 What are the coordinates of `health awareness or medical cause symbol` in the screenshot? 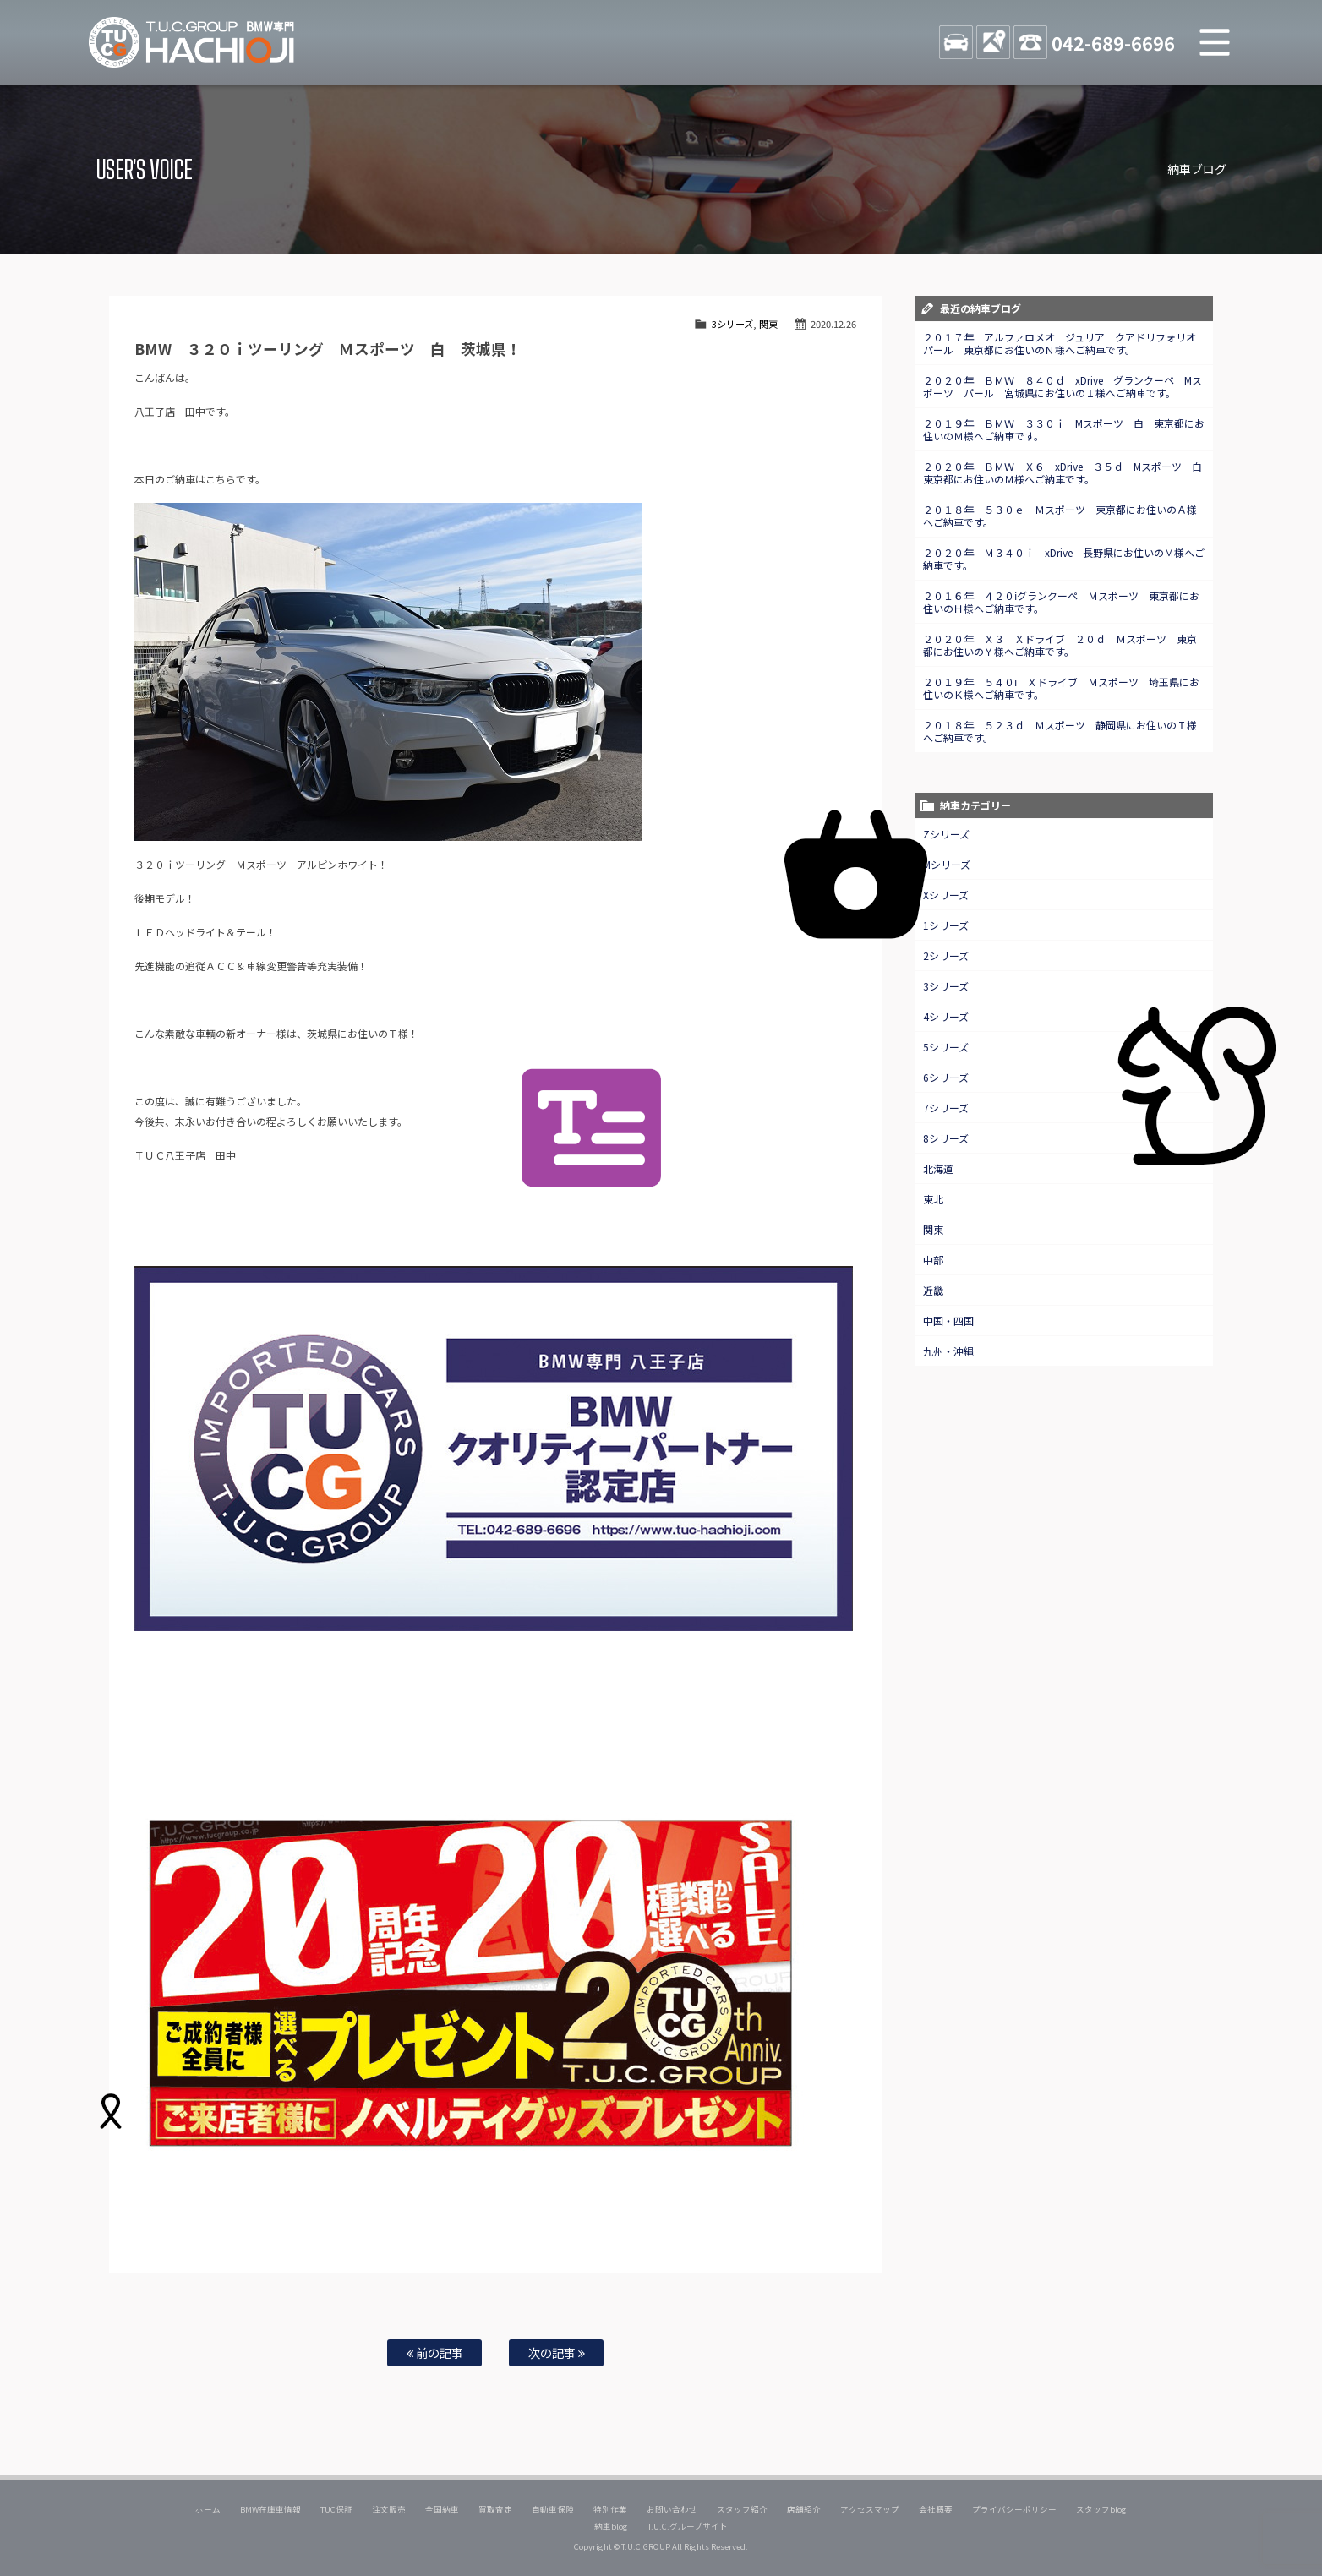 It's located at (111, 2111).